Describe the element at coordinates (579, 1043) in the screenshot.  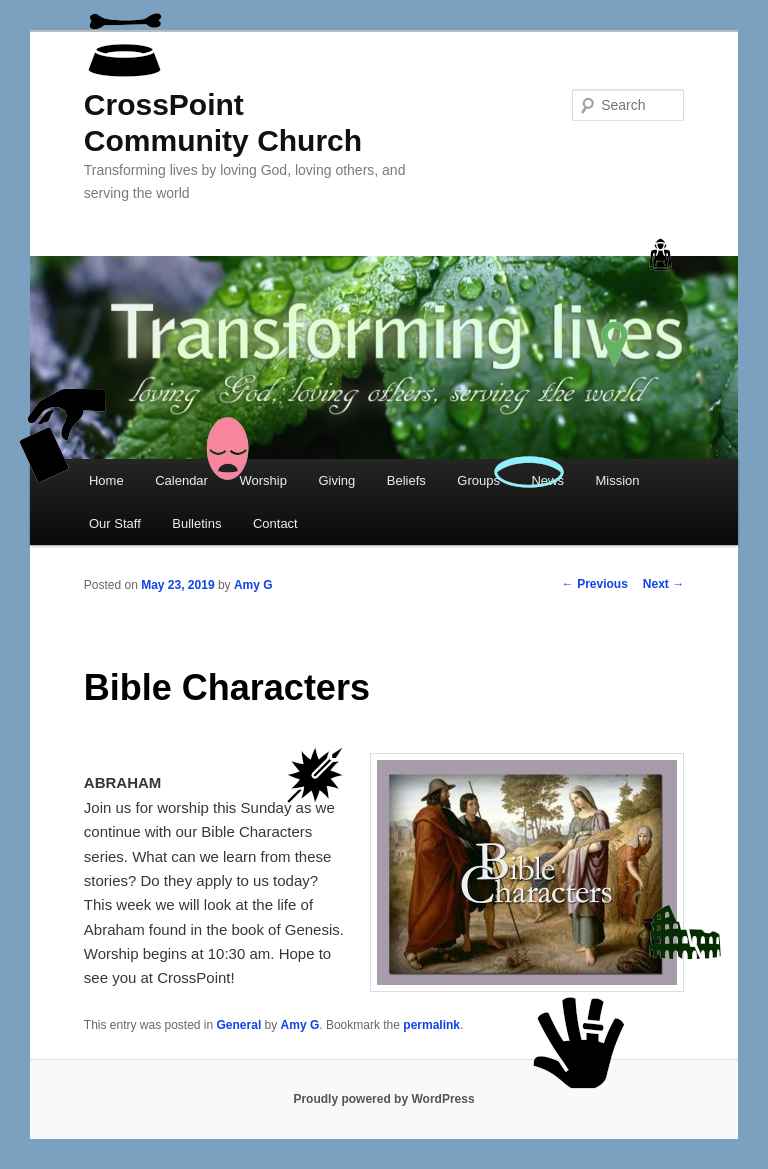
I see `view or manage jewelry inventory` at that location.